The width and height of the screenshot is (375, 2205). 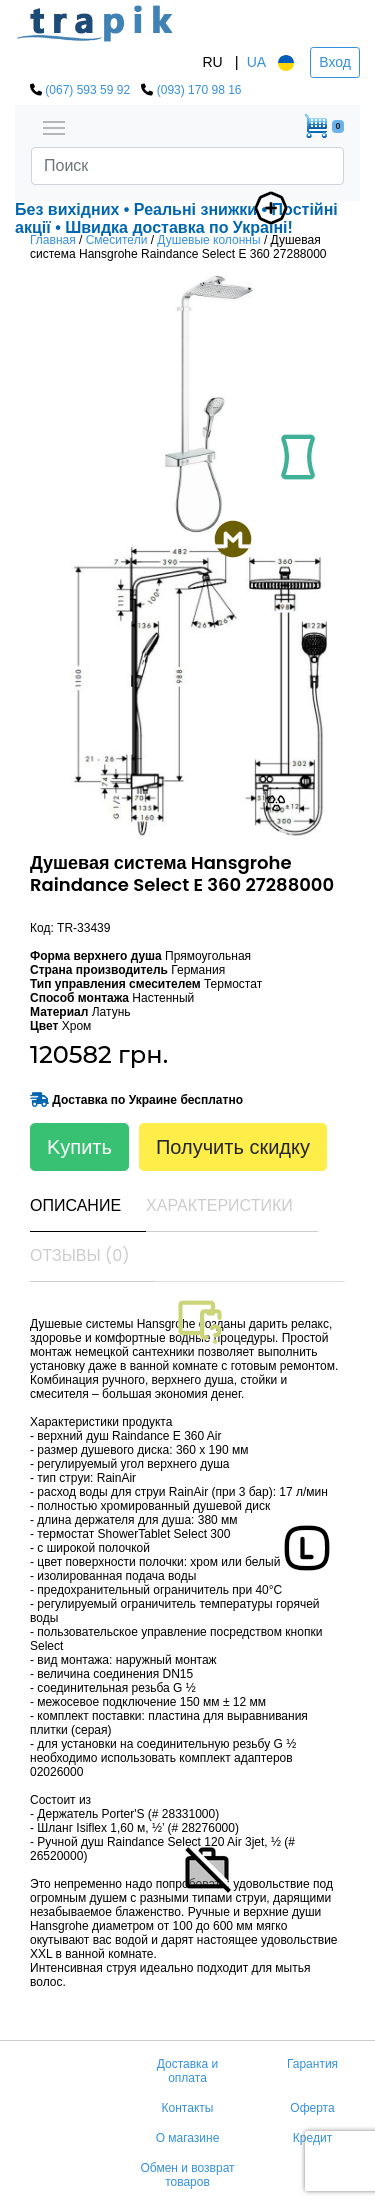 What do you see at coordinates (276, 802) in the screenshot?
I see `indicates hazardous or radioactive content warning` at bounding box center [276, 802].